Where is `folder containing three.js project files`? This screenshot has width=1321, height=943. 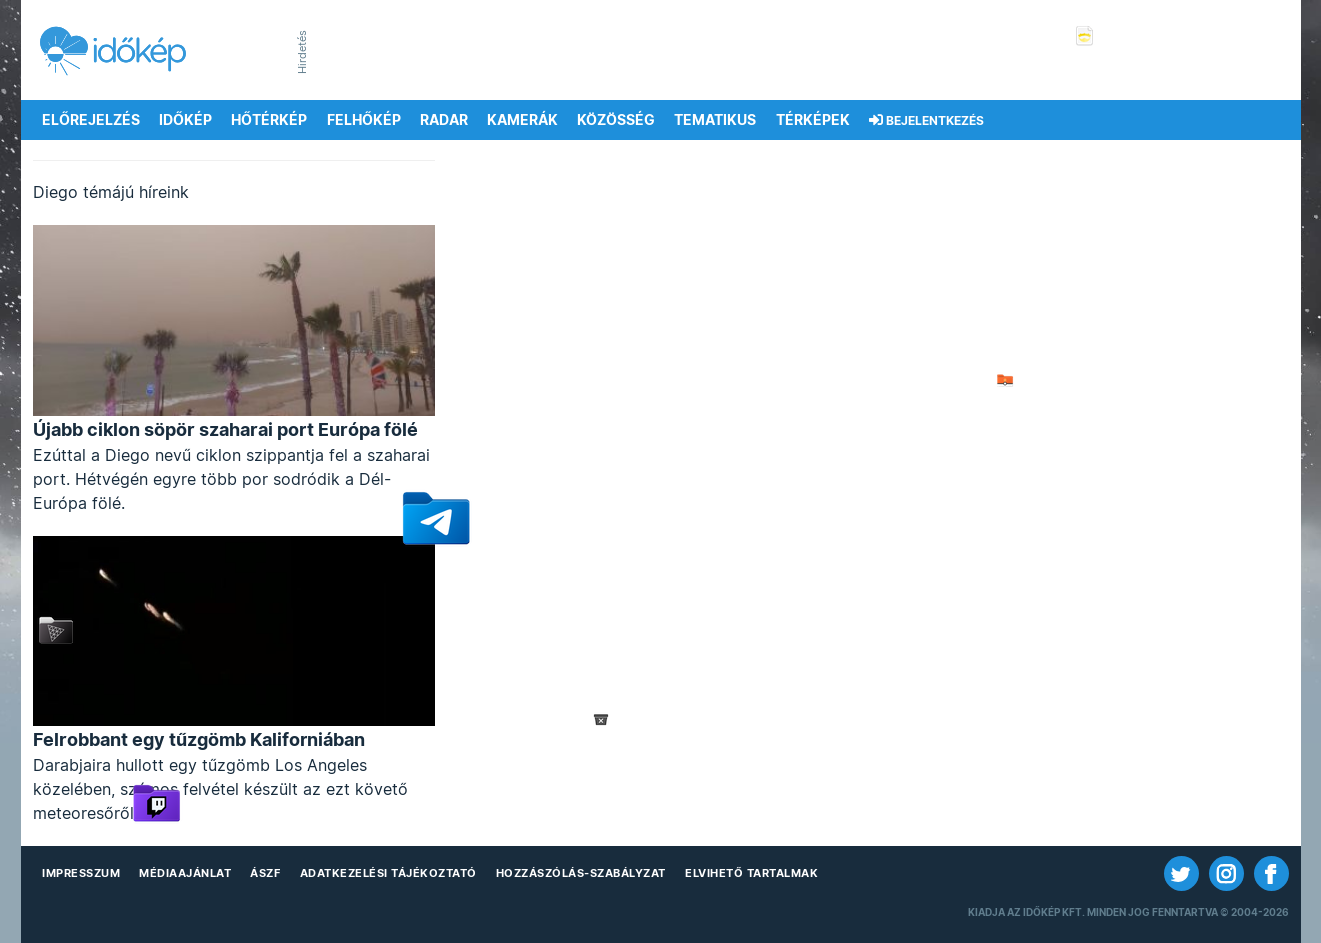
folder containing three.js project files is located at coordinates (56, 631).